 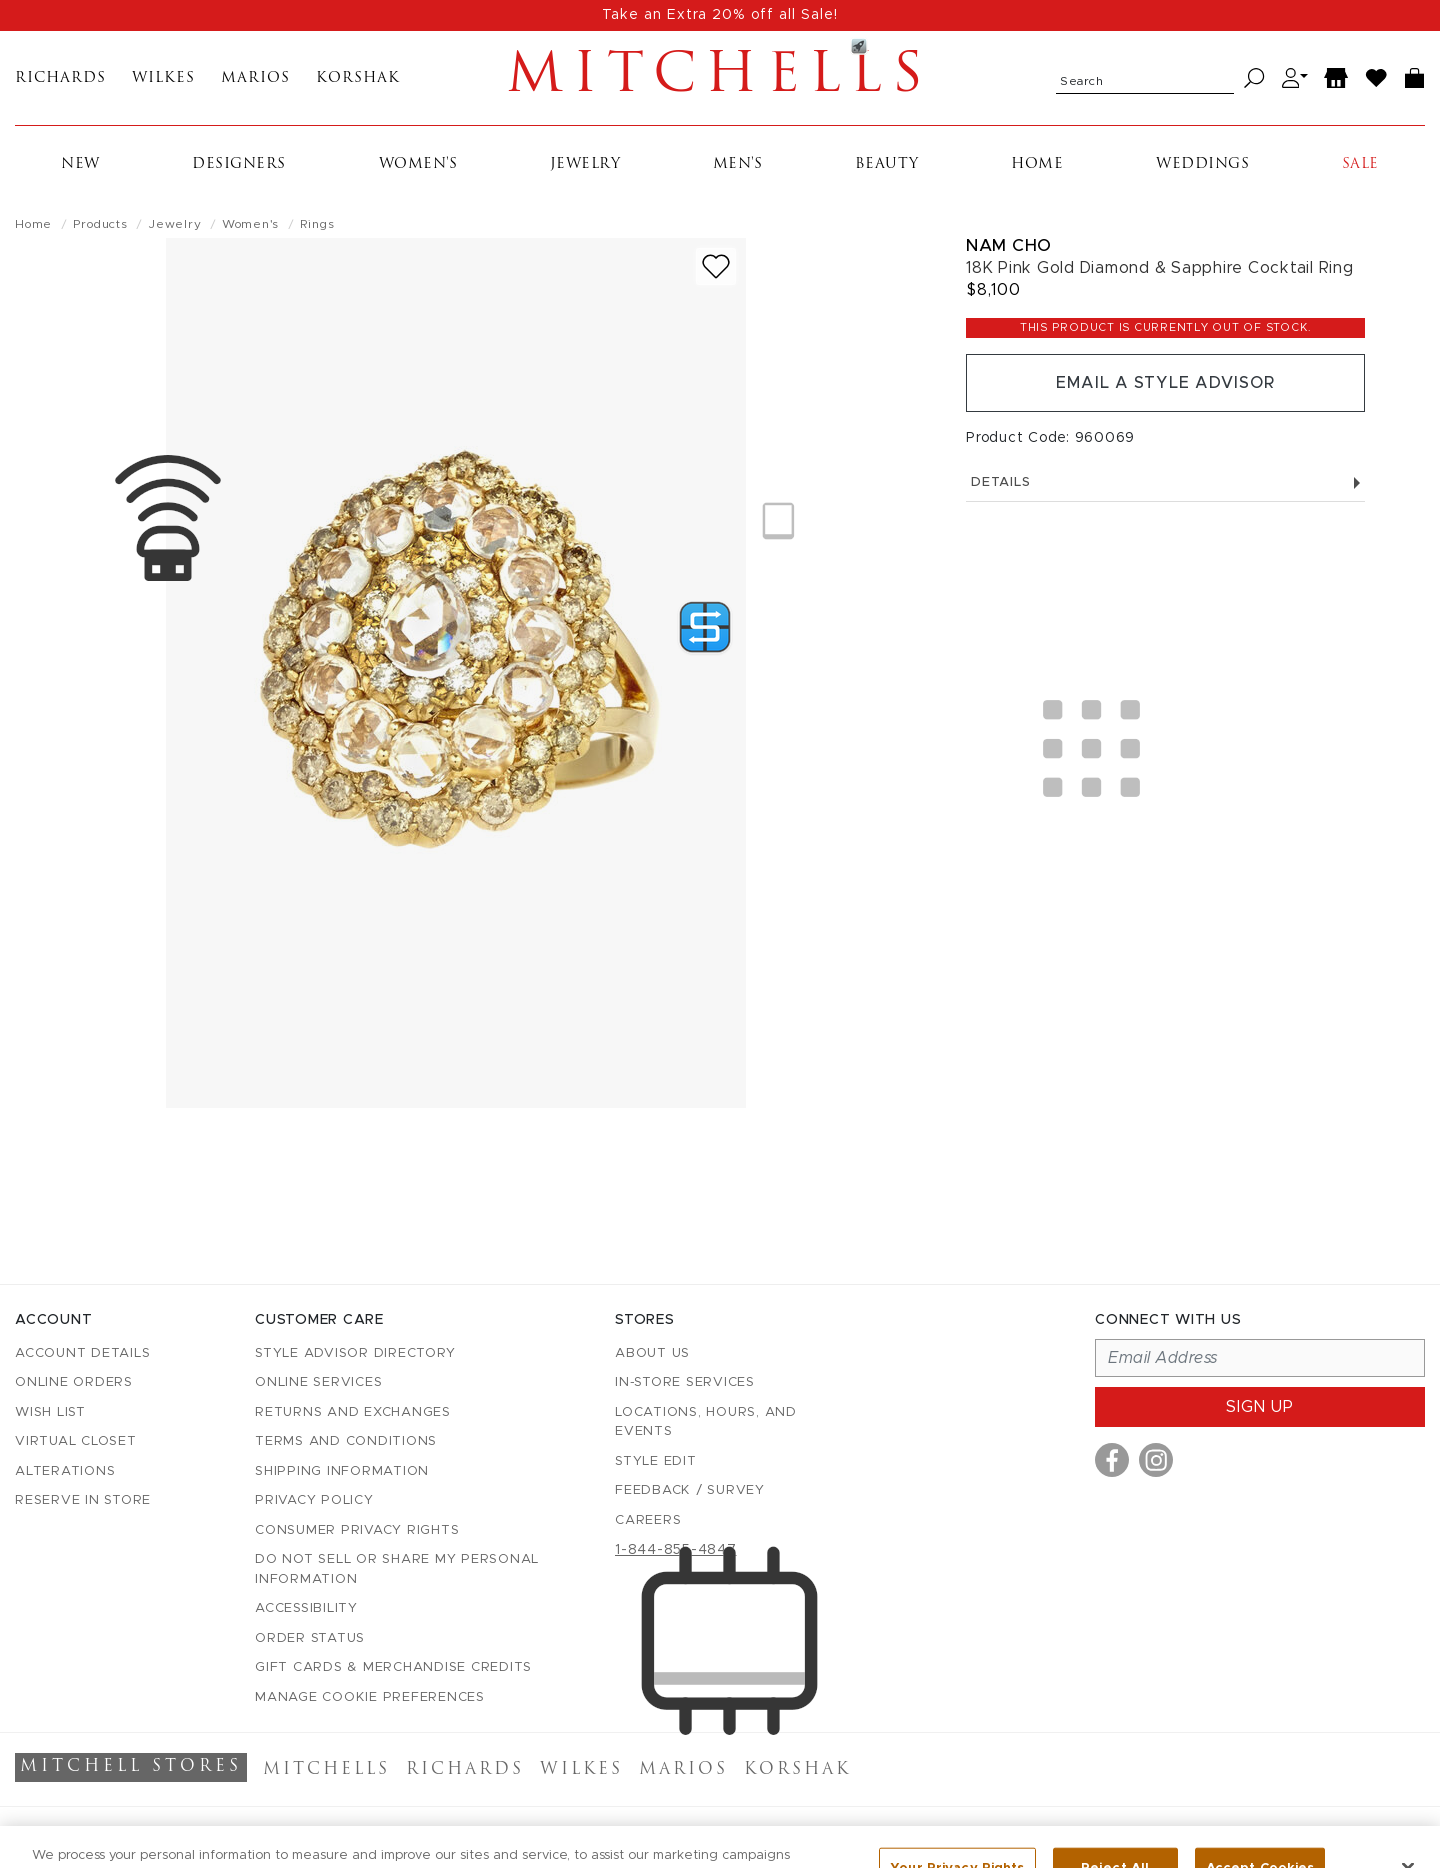 I want to click on indicates a wireless USB receiver is connected, so click(x=168, y=518).